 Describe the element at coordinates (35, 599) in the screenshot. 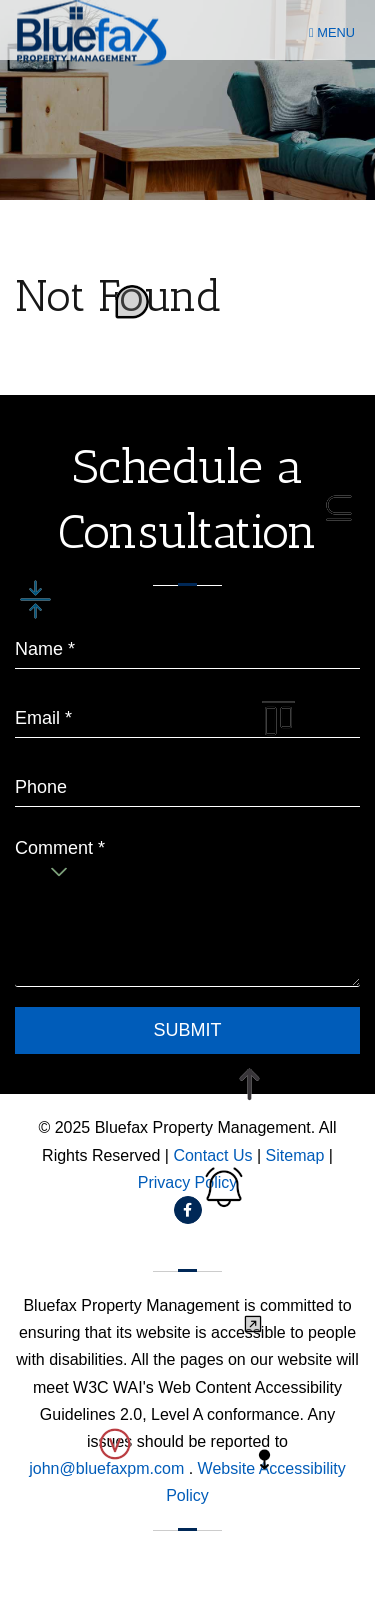

I see `collapse content vertically` at that location.